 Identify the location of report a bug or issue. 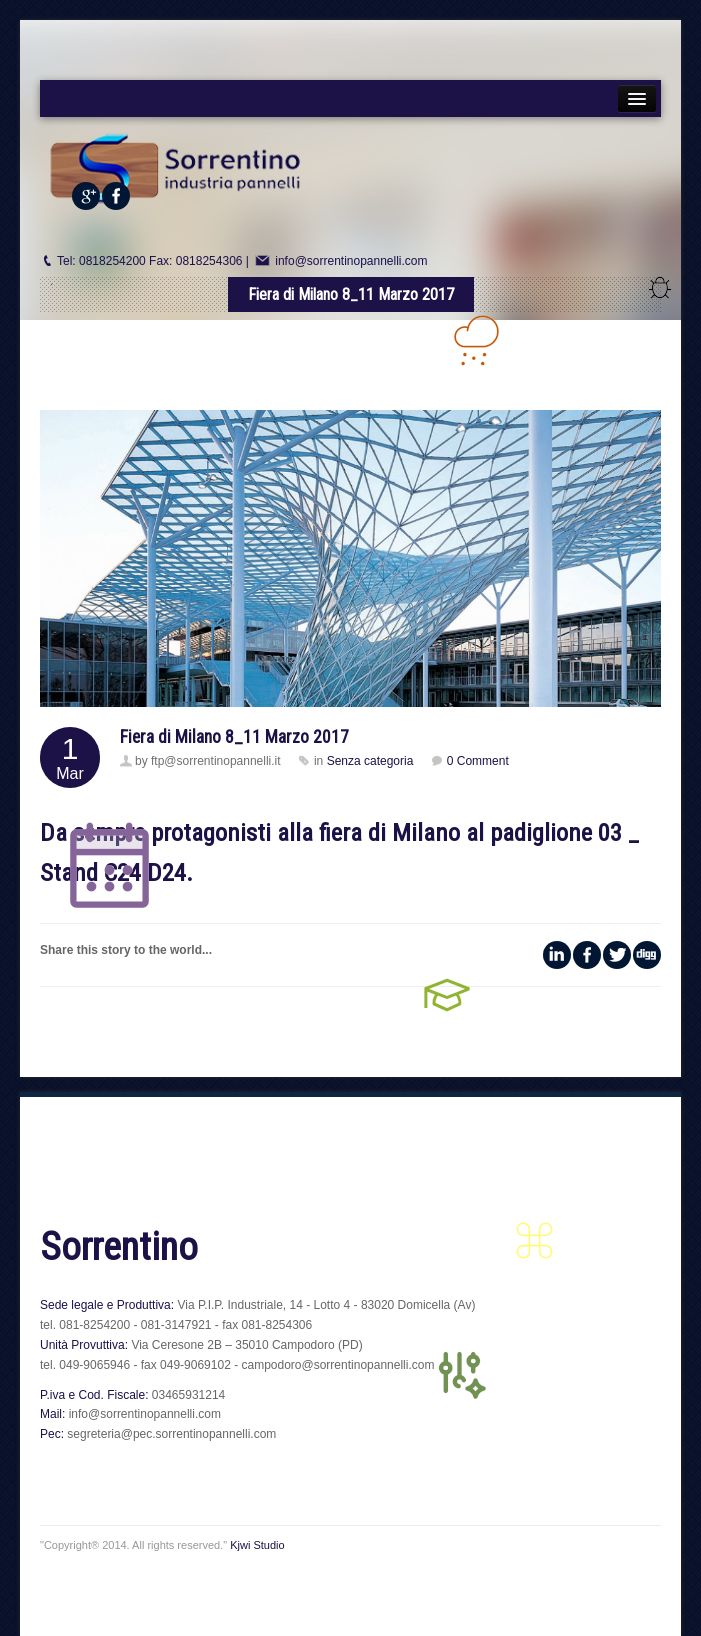
(660, 288).